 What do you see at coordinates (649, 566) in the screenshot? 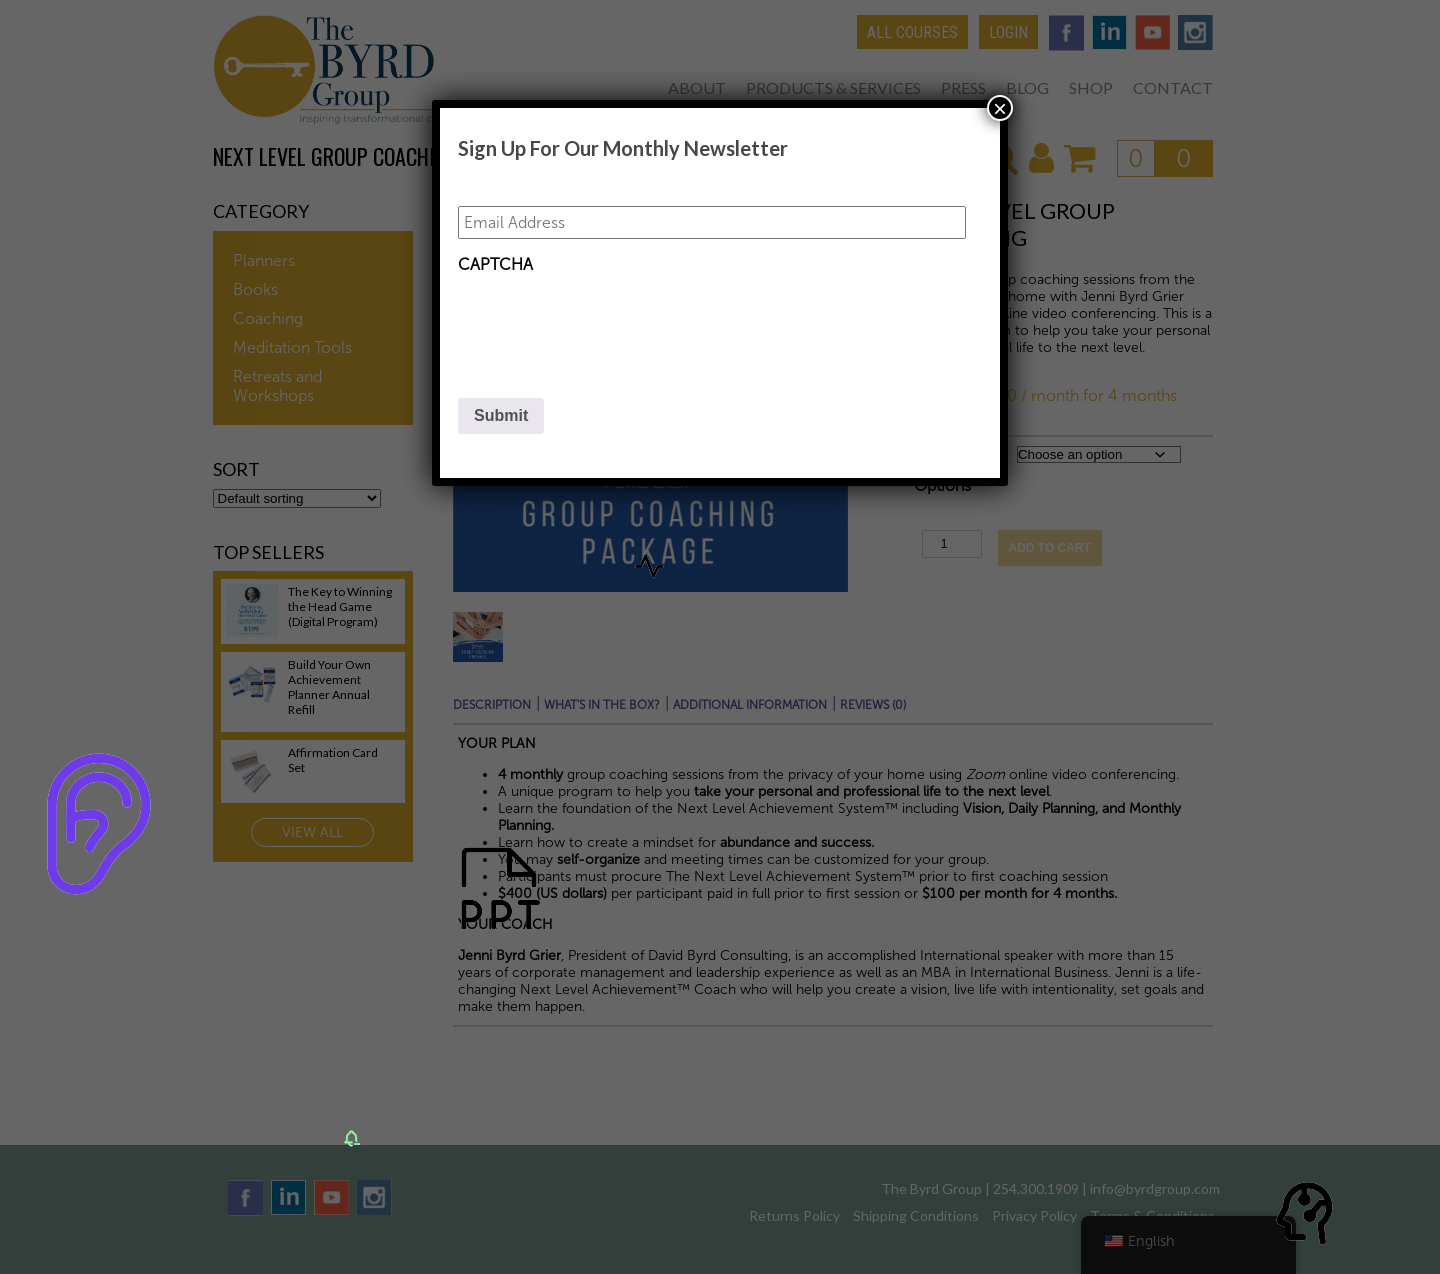
I see `view health or heart rate data` at bounding box center [649, 566].